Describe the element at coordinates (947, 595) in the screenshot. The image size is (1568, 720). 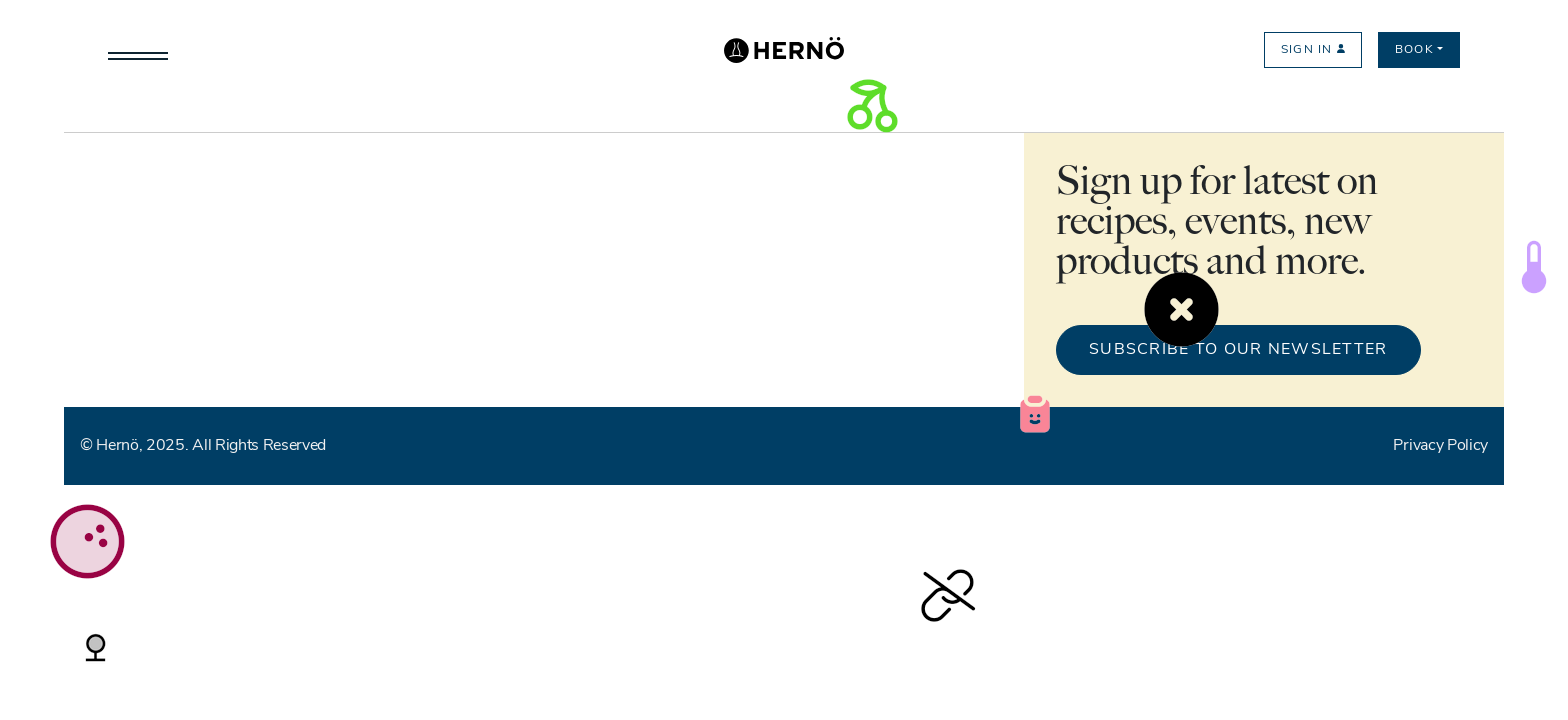
I see `remove a hyperlink` at that location.